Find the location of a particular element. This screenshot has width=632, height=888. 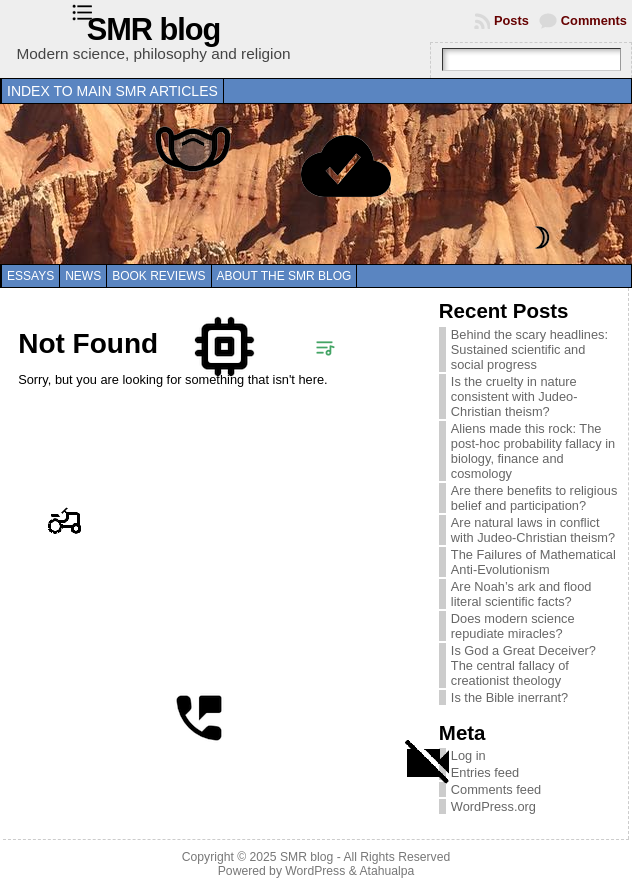

turn off camera or disable video is located at coordinates (428, 763).